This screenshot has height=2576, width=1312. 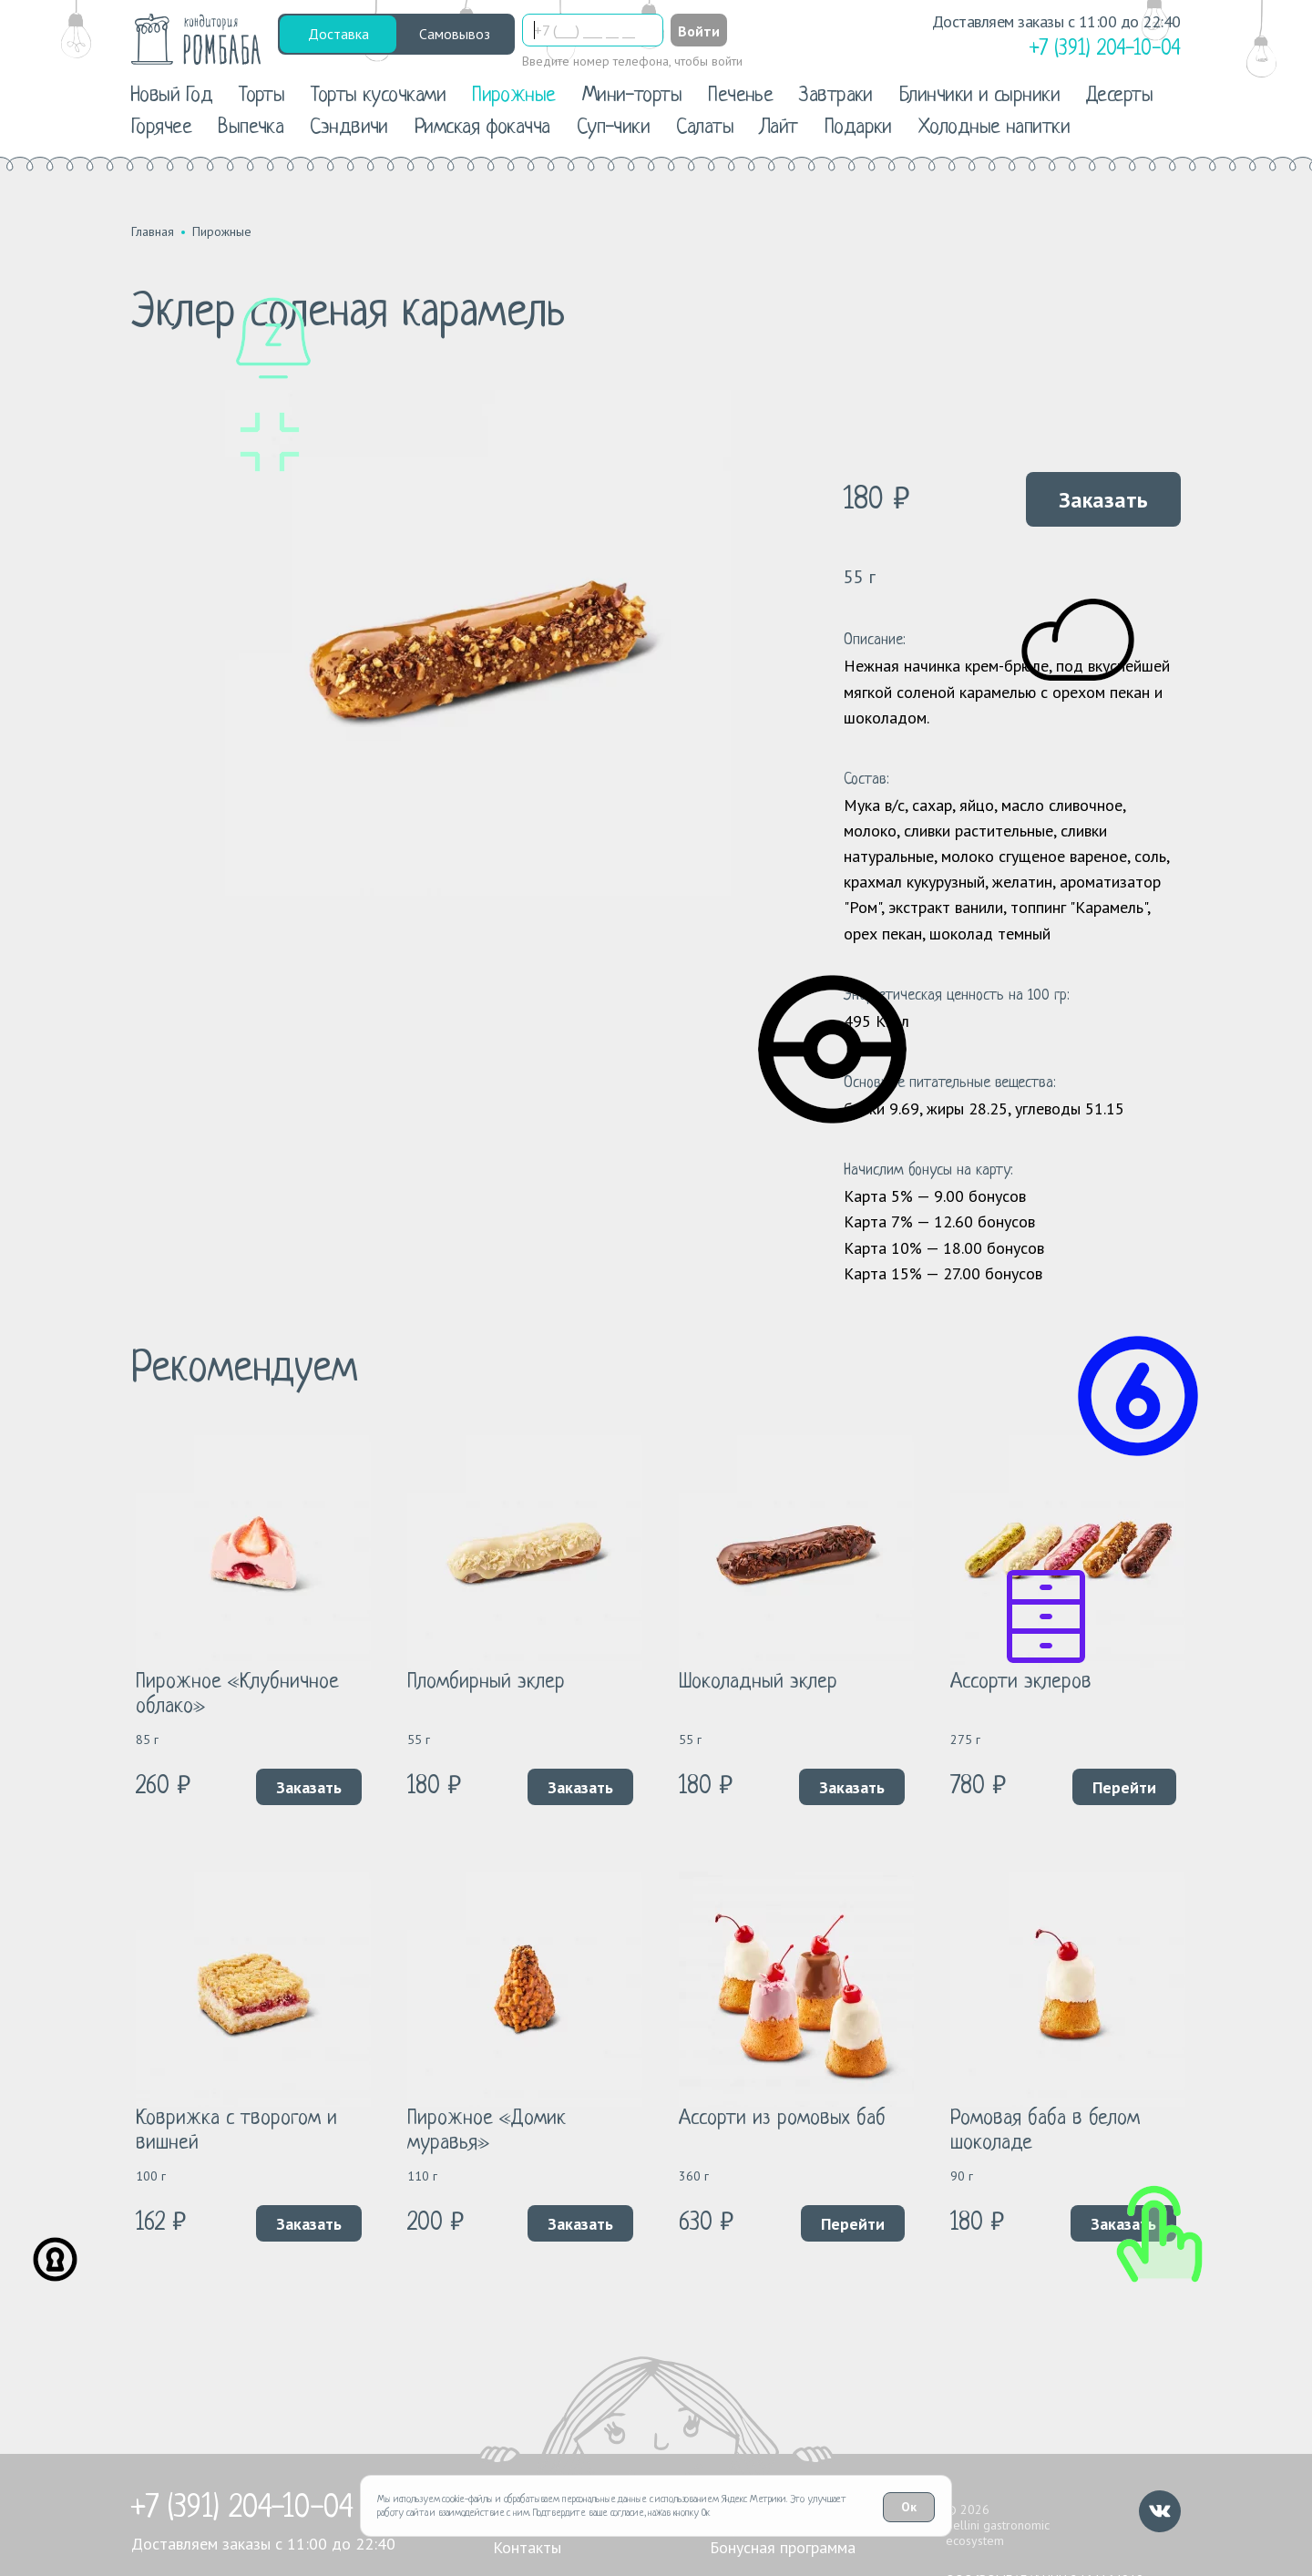 I want to click on access cloud storage, so click(x=1078, y=640).